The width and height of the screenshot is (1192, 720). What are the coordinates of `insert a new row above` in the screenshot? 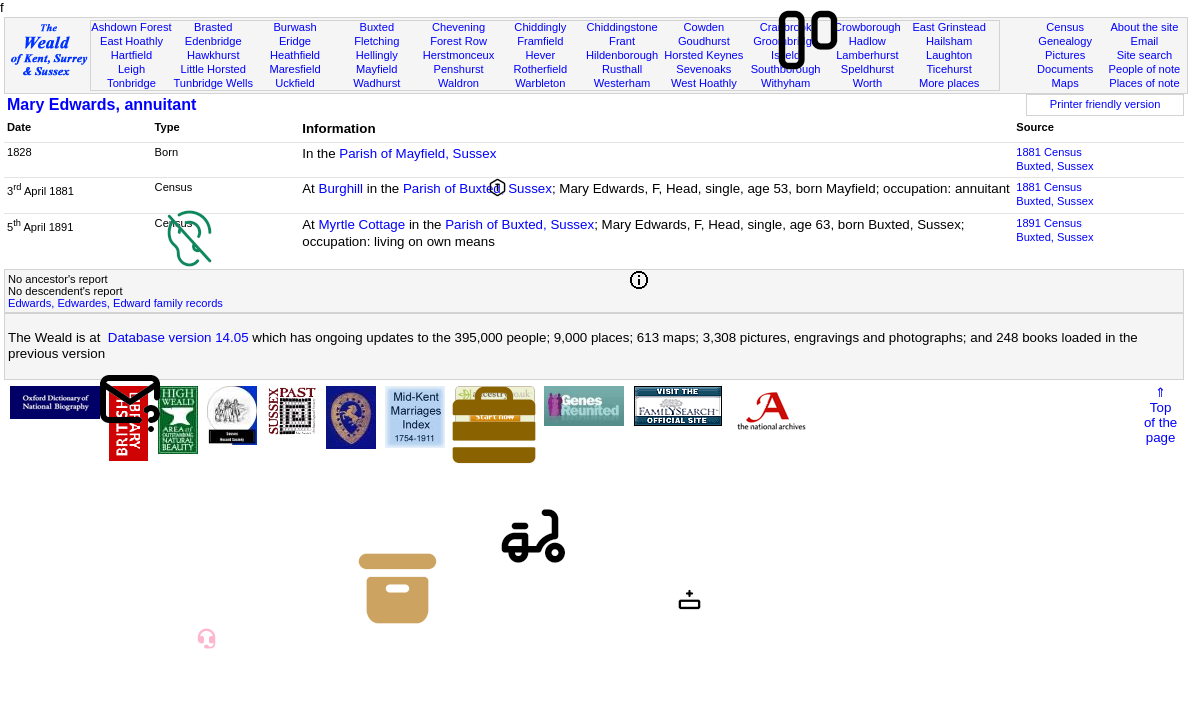 It's located at (689, 599).